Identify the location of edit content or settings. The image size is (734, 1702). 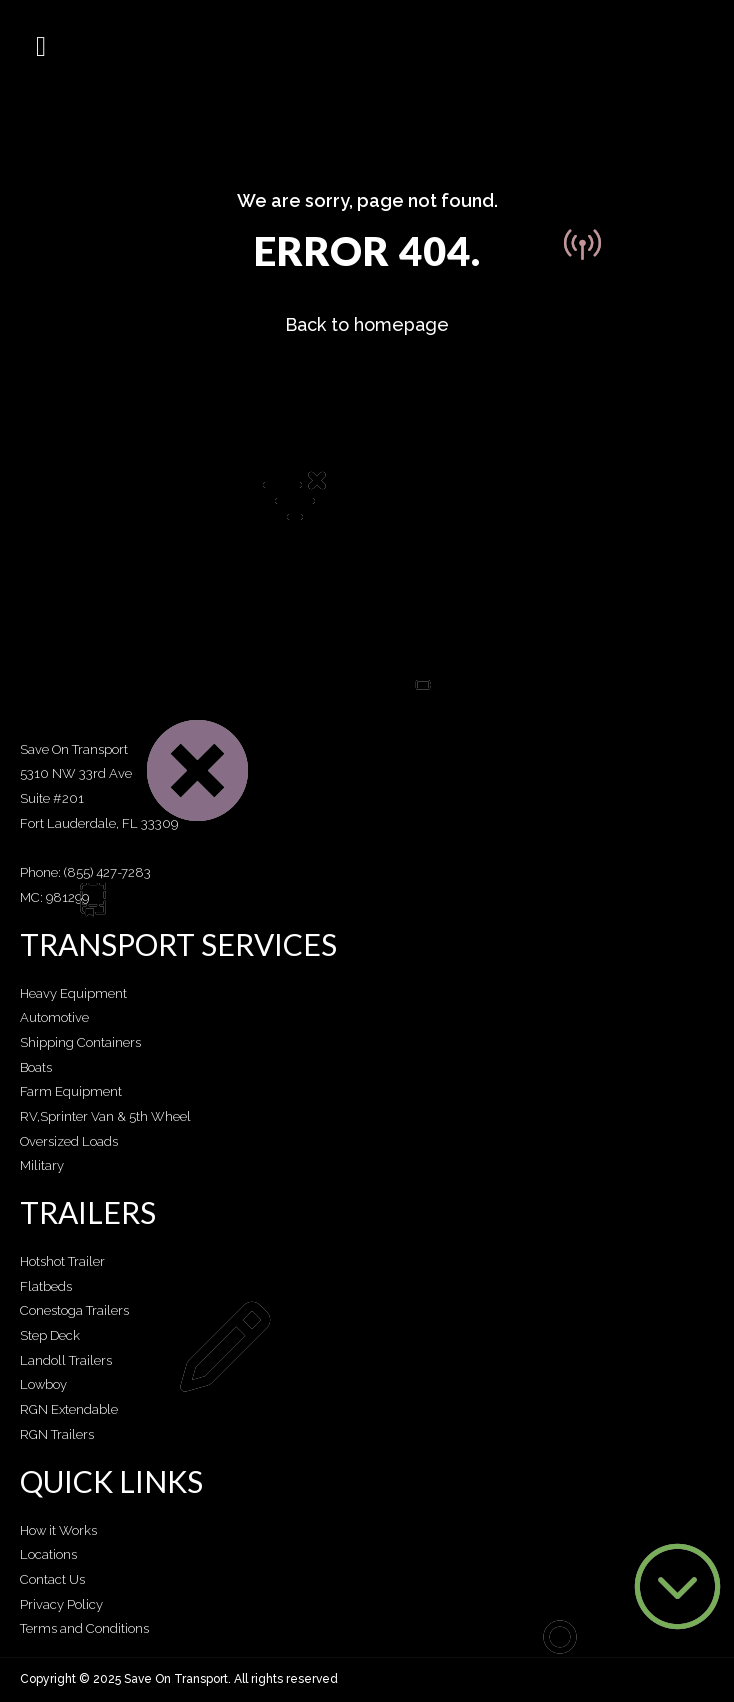
(225, 1347).